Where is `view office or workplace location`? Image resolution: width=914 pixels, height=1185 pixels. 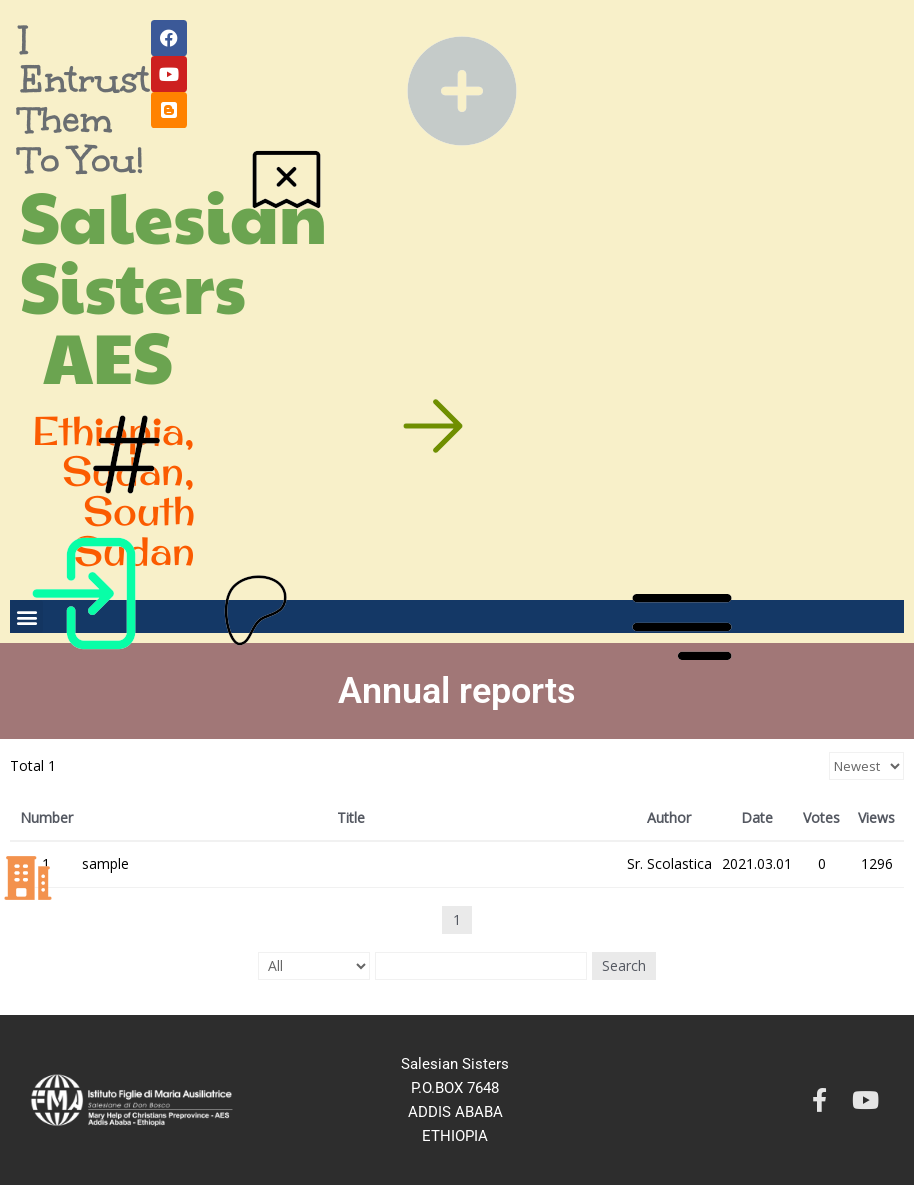 view office or workplace location is located at coordinates (28, 878).